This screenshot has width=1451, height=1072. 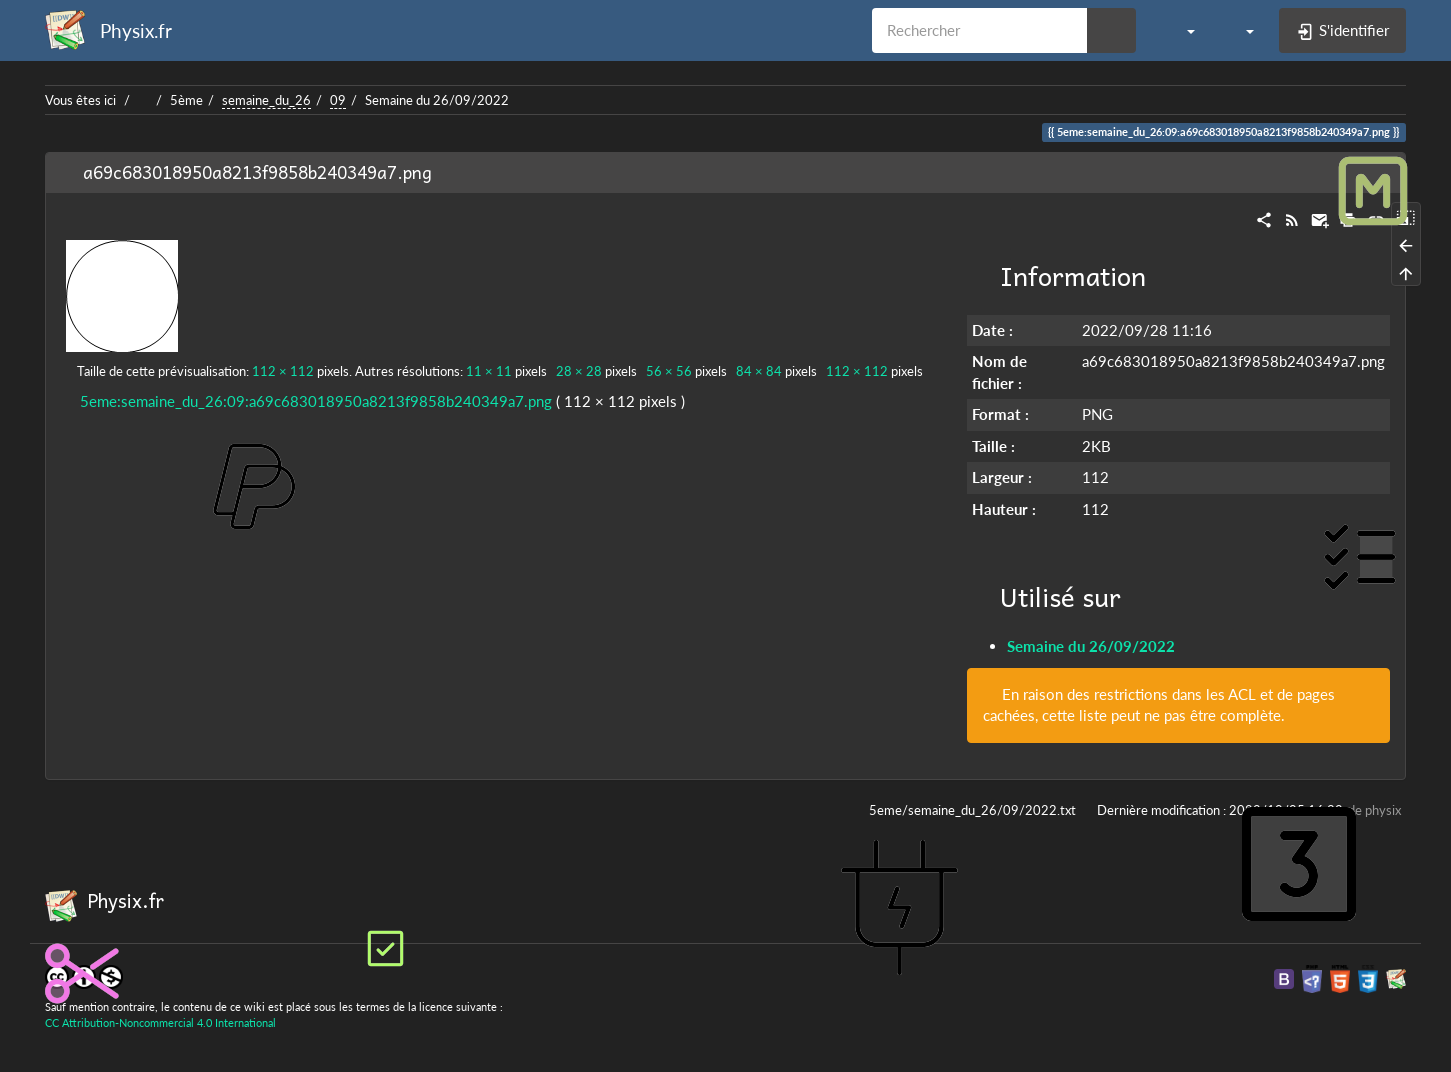 I want to click on toggle medium size or format option, so click(x=1373, y=191).